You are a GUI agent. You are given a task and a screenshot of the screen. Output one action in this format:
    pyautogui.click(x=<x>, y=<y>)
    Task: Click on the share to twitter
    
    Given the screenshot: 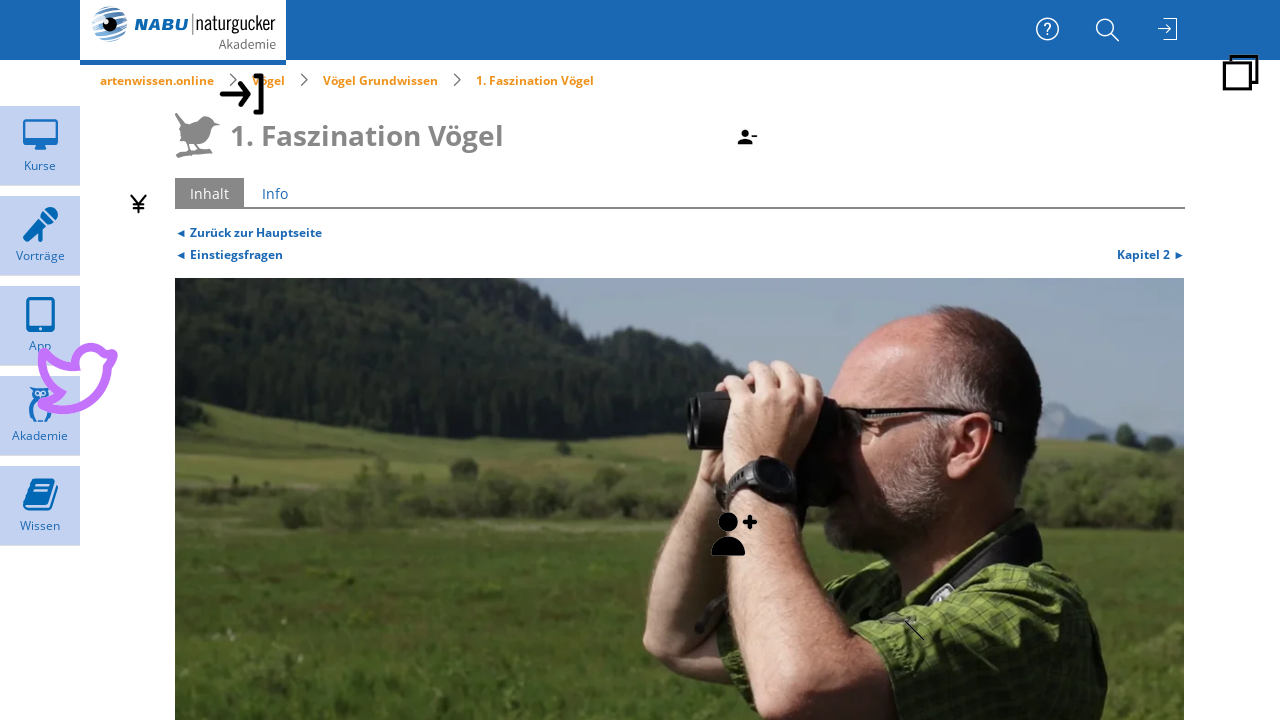 What is the action you would take?
    pyautogui.click(x=77, y=378)
    